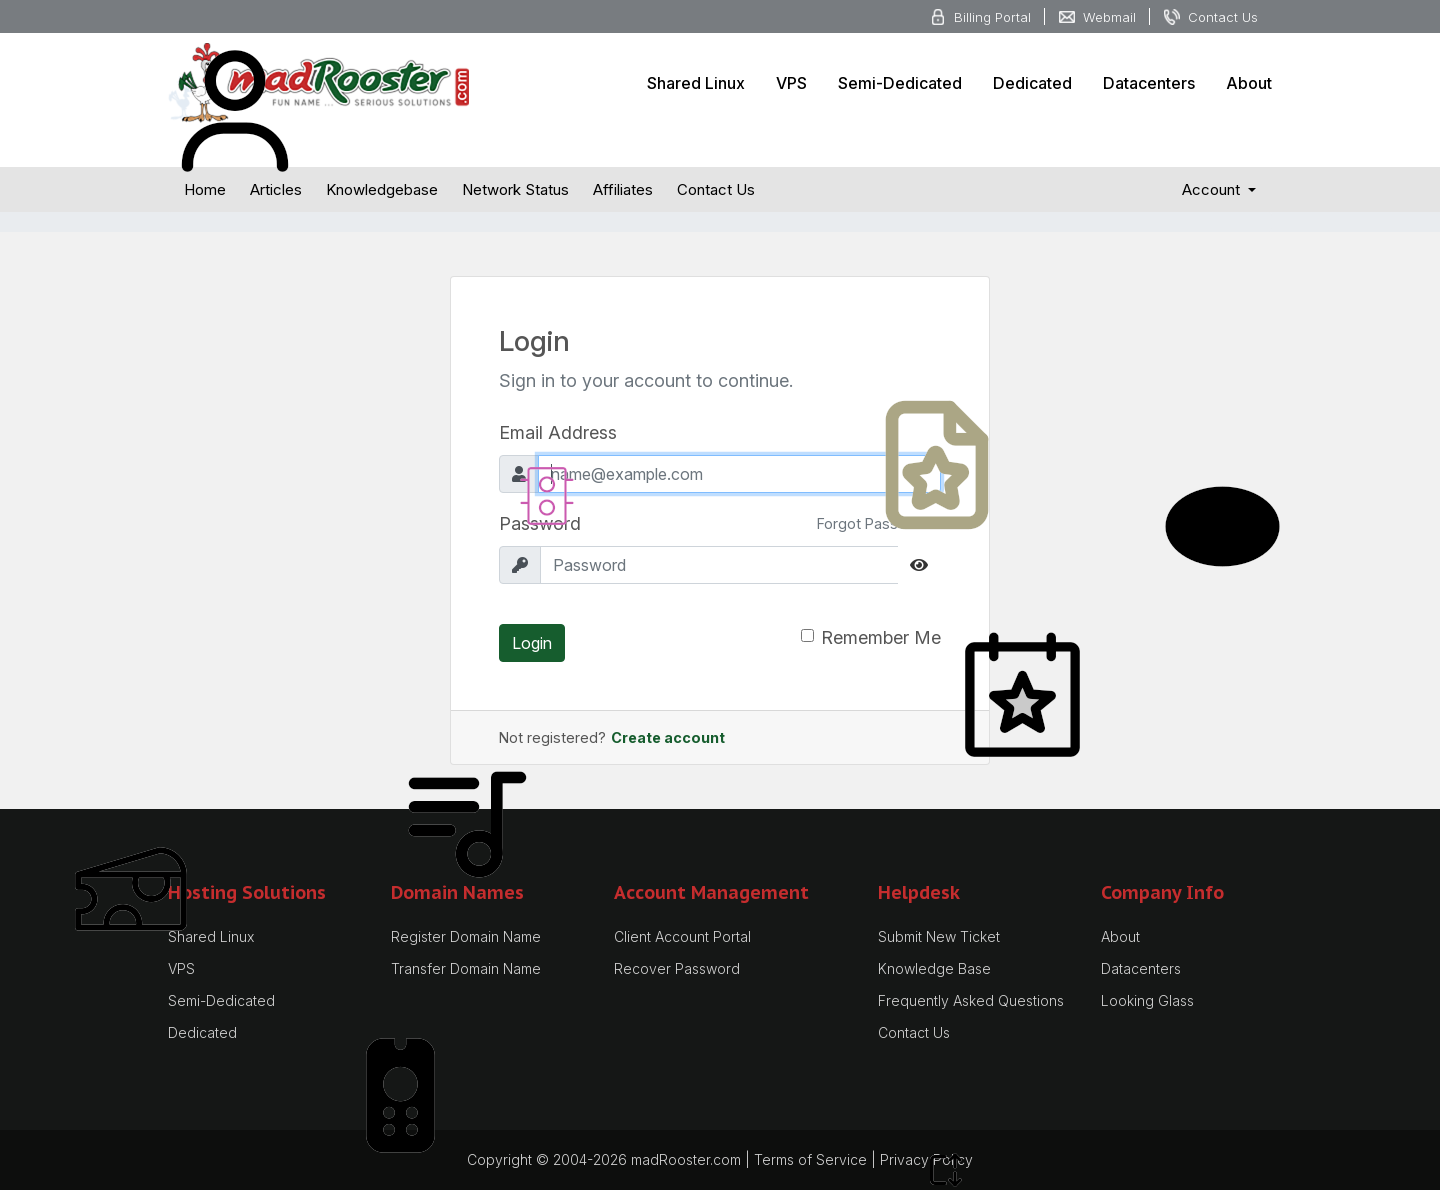  I want to click on a filled oval shape indicator, so click(1222, 526).